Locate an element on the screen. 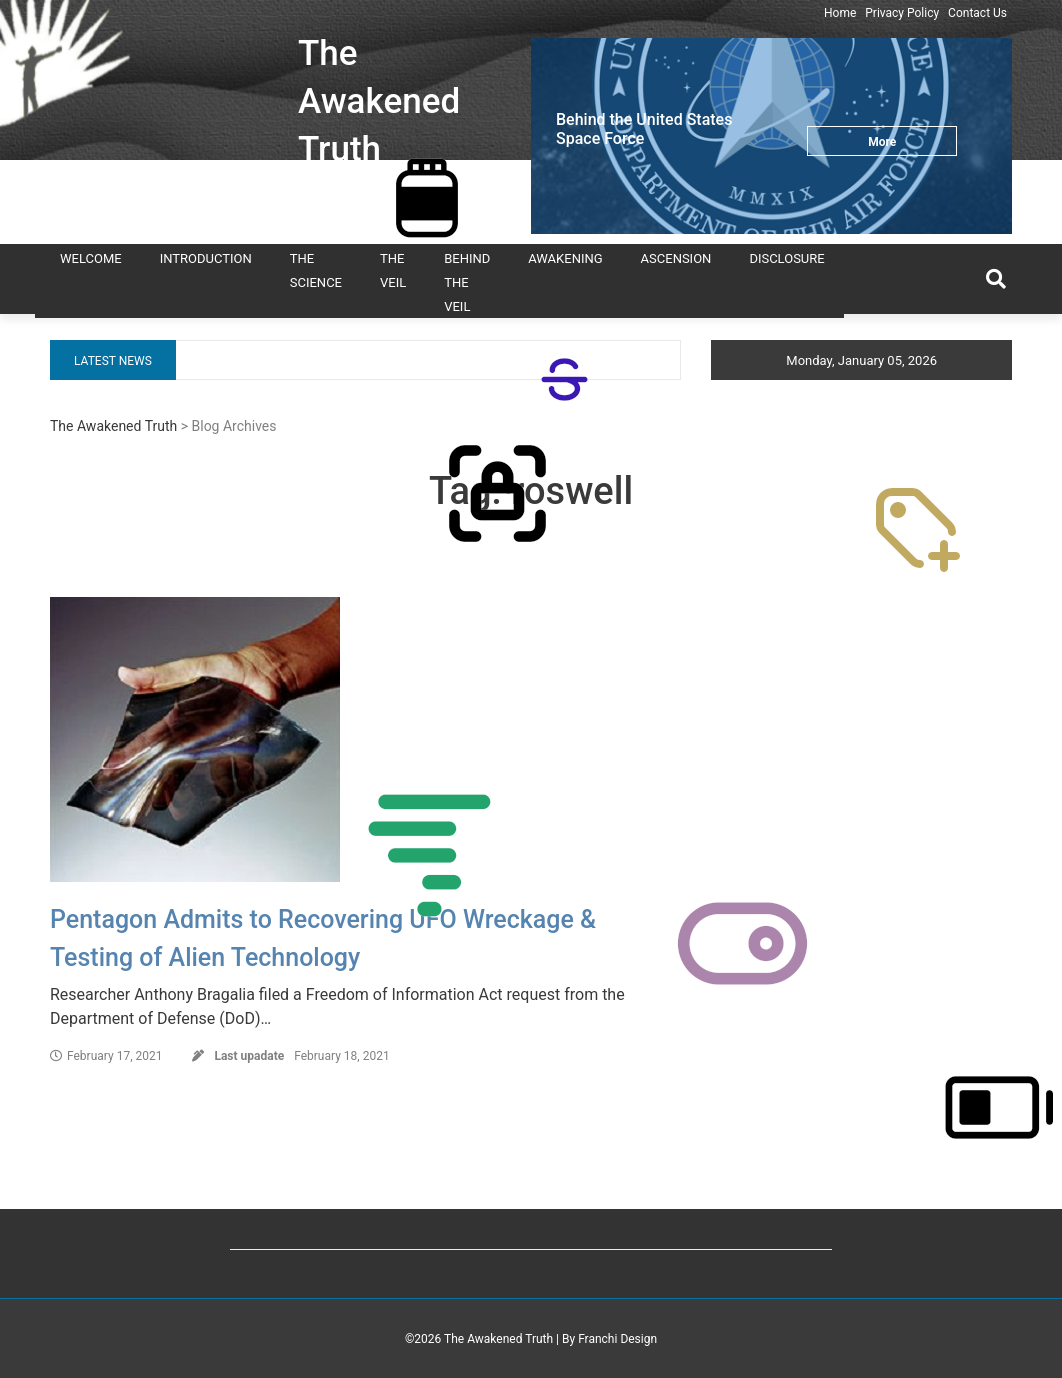 Image resolution: width=1062 pixels, height=1378 pixels. toggle switch in the on position is located at coordinates (742, 943).